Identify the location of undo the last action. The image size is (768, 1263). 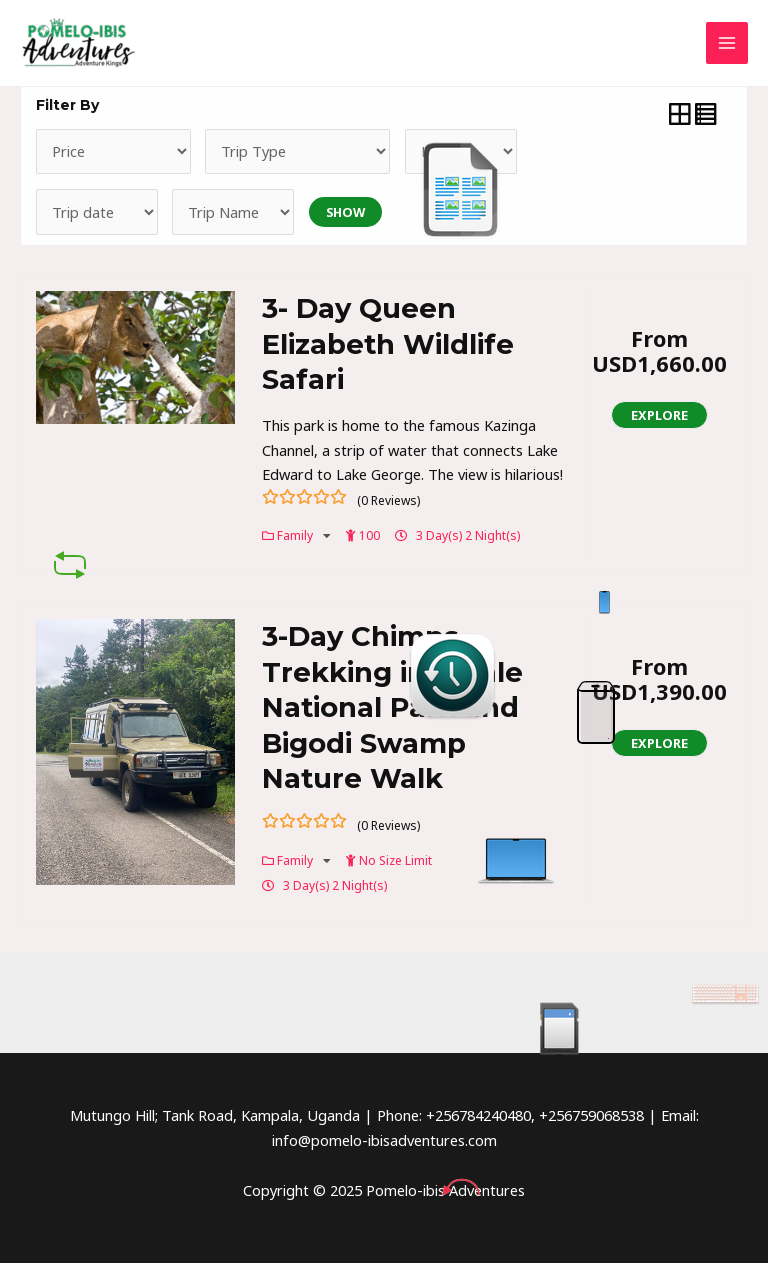
(461, 1187).